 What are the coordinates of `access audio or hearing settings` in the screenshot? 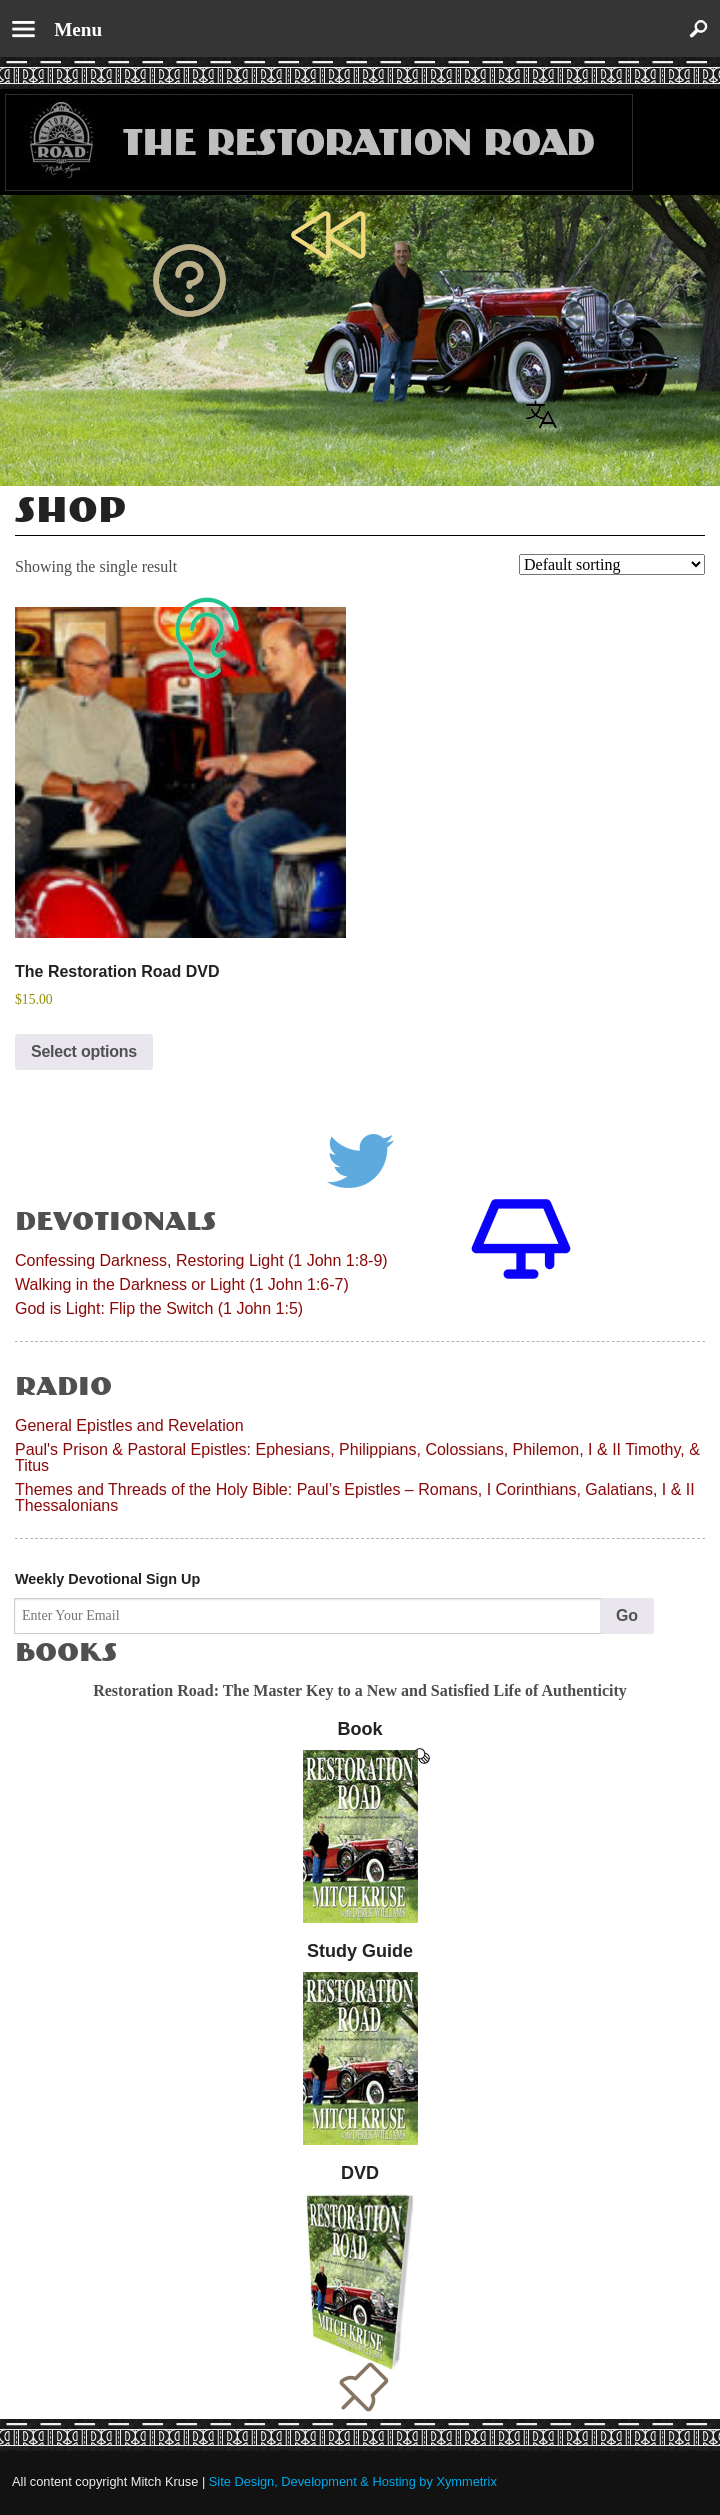 It's located at (207, 638).